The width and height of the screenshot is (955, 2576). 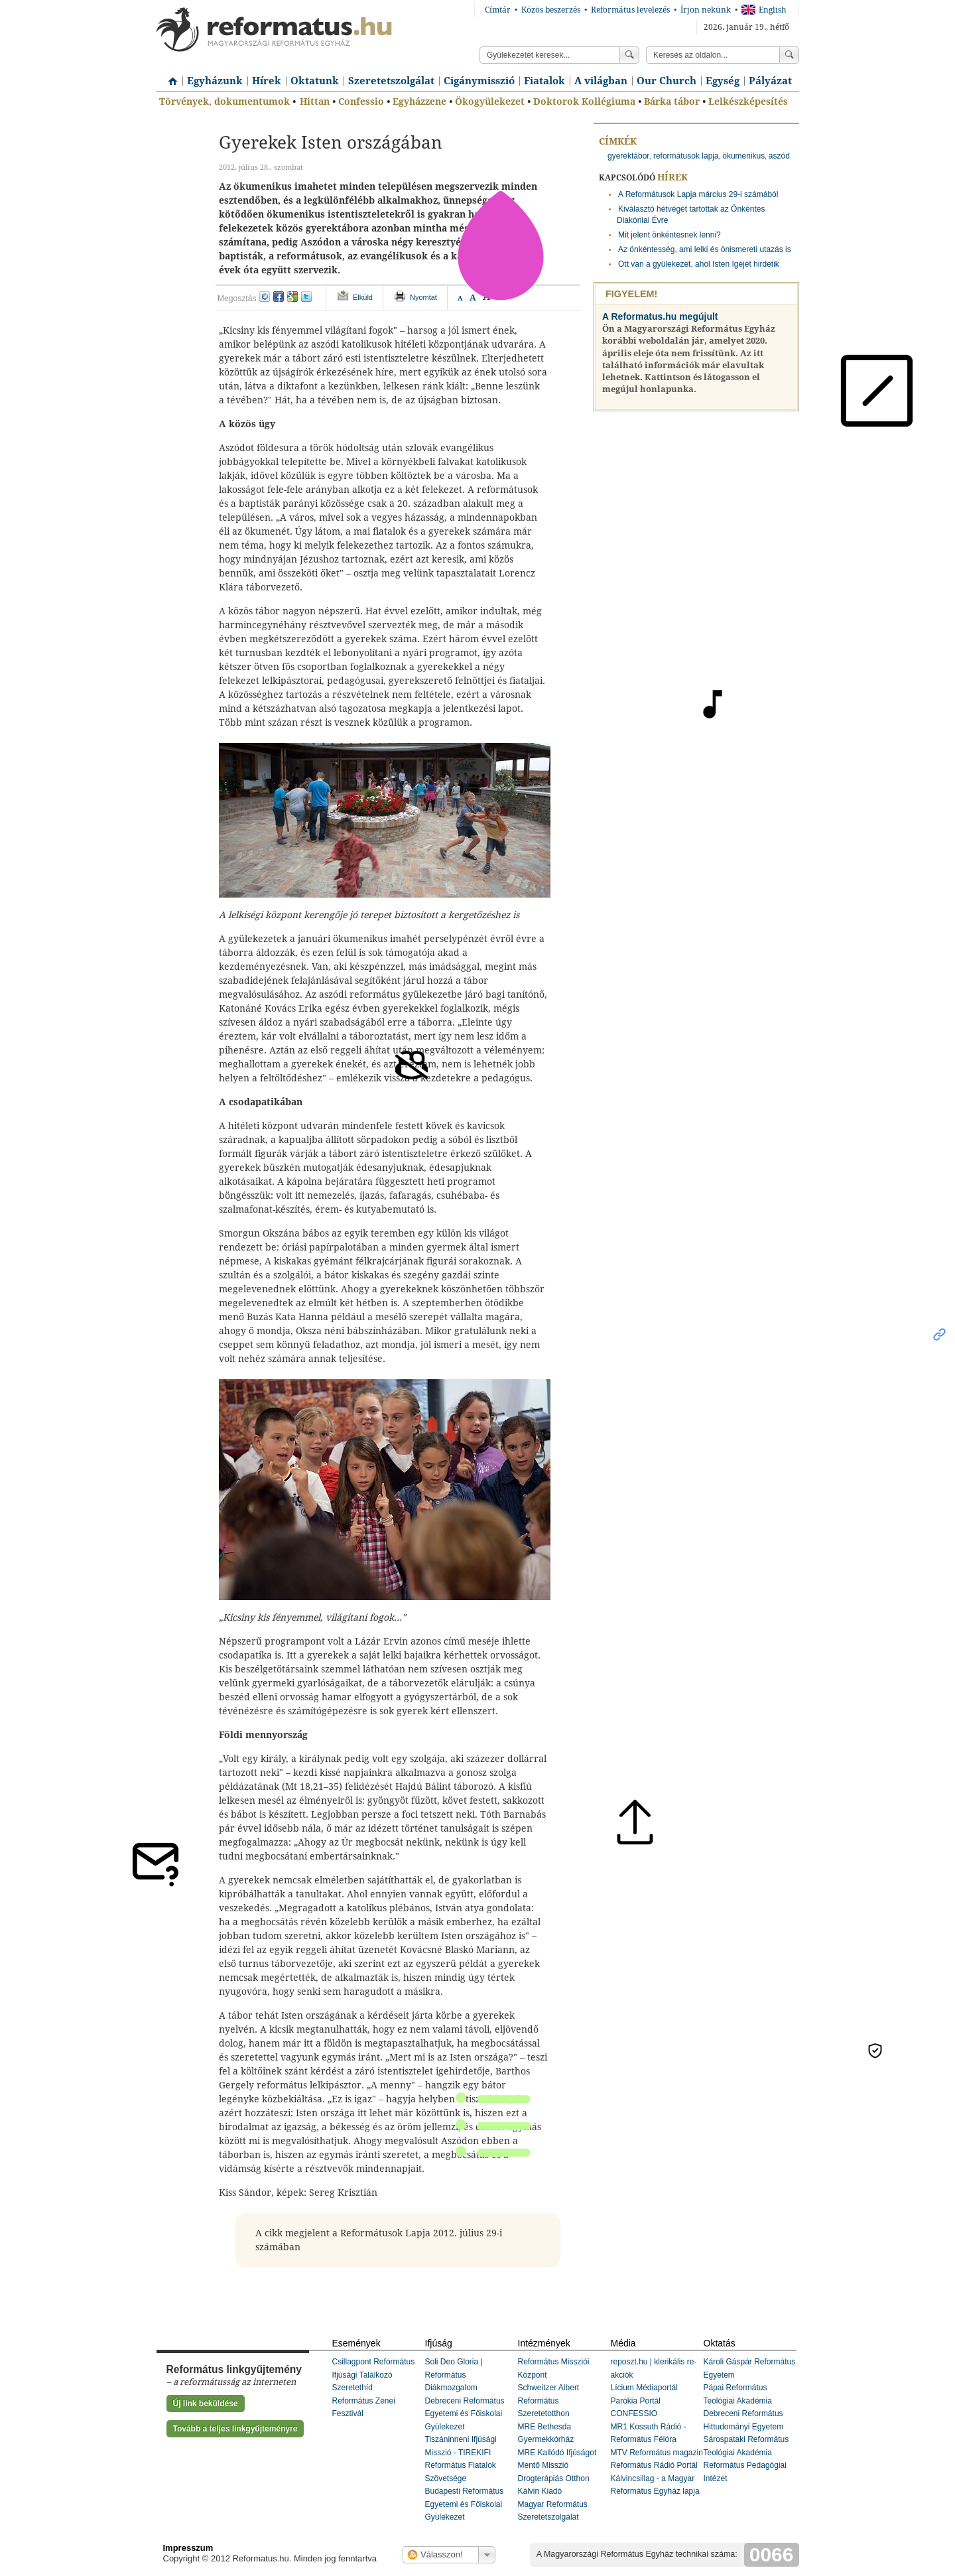 What do you see at coordinates (875, 2051) in the screenshot?
I see `indicates verified security or protection status` at bounding box center [875, 2051].